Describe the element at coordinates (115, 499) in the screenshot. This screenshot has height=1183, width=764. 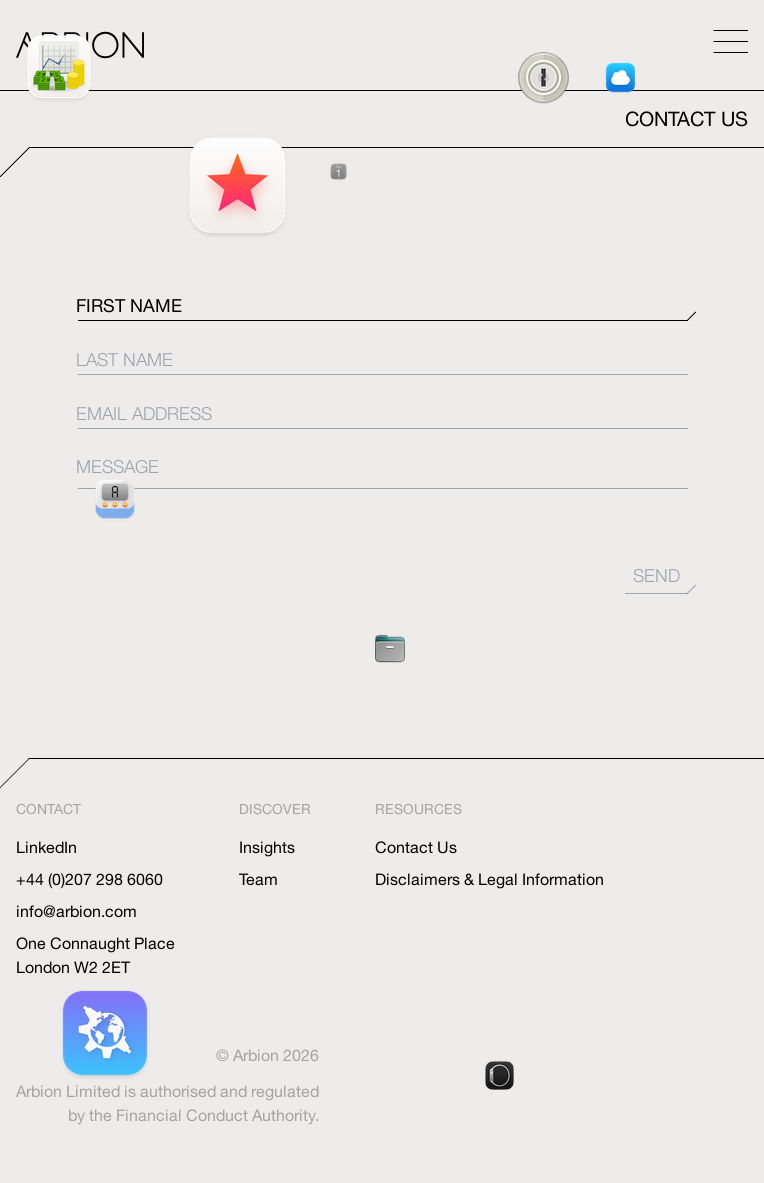
I see `open chromatic app for guitar tuning` at that location.